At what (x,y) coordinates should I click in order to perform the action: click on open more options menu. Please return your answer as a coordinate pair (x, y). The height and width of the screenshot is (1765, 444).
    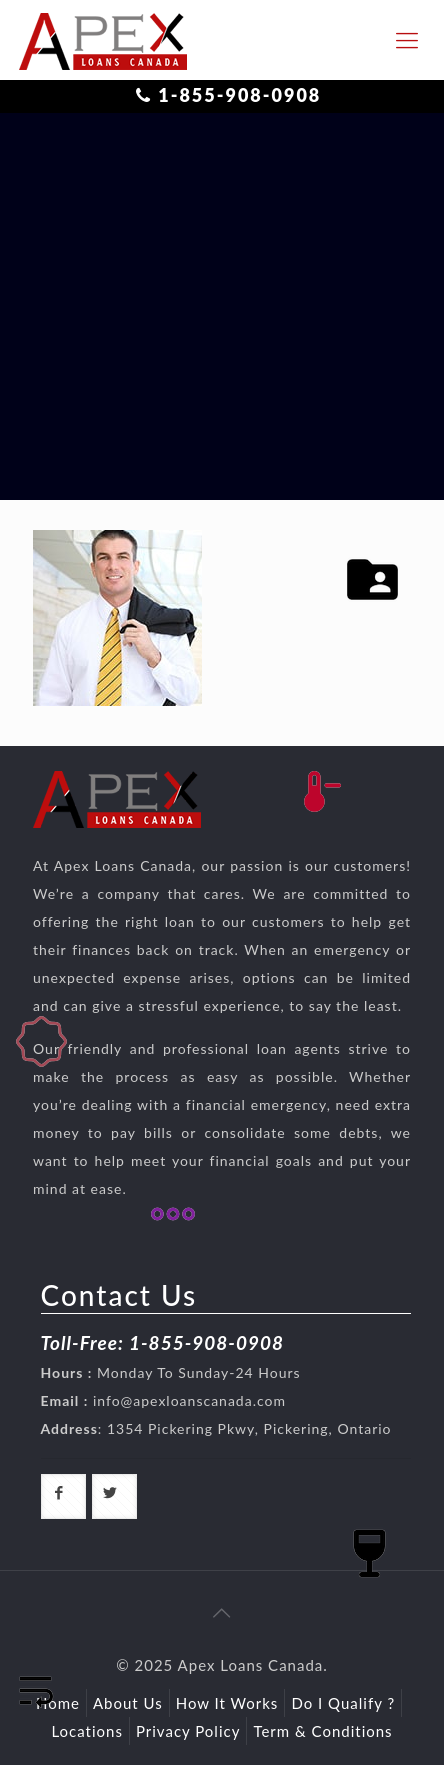
    Looking at the image, I should click on (173, 1214).